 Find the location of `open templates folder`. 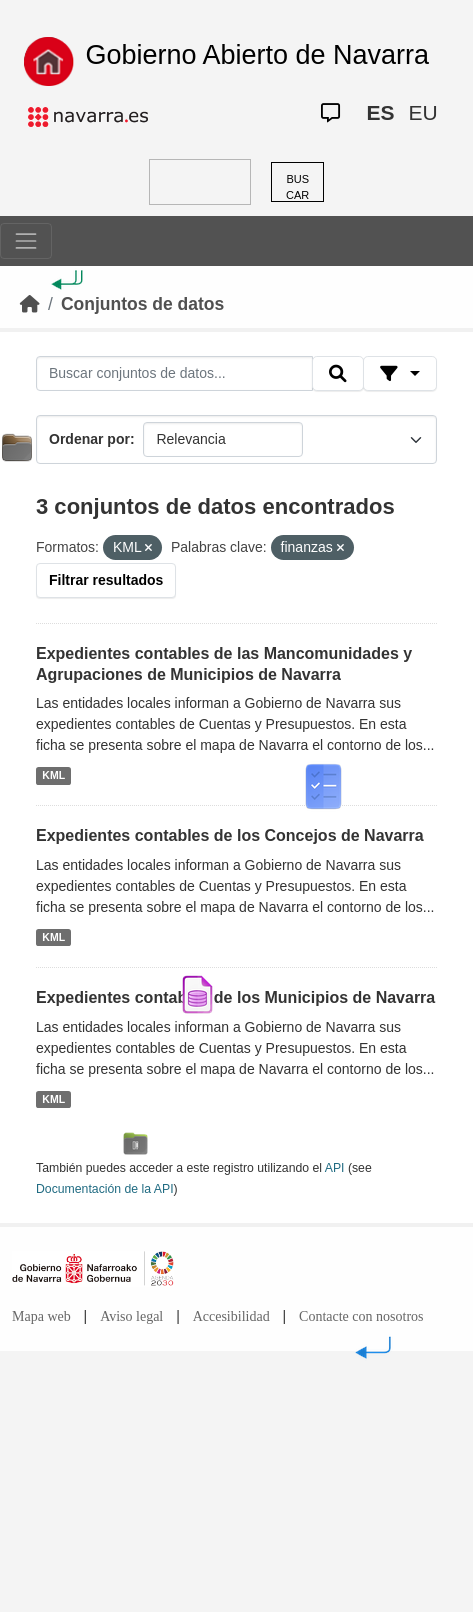

open templates folder is located at coordinates (135, 1143).